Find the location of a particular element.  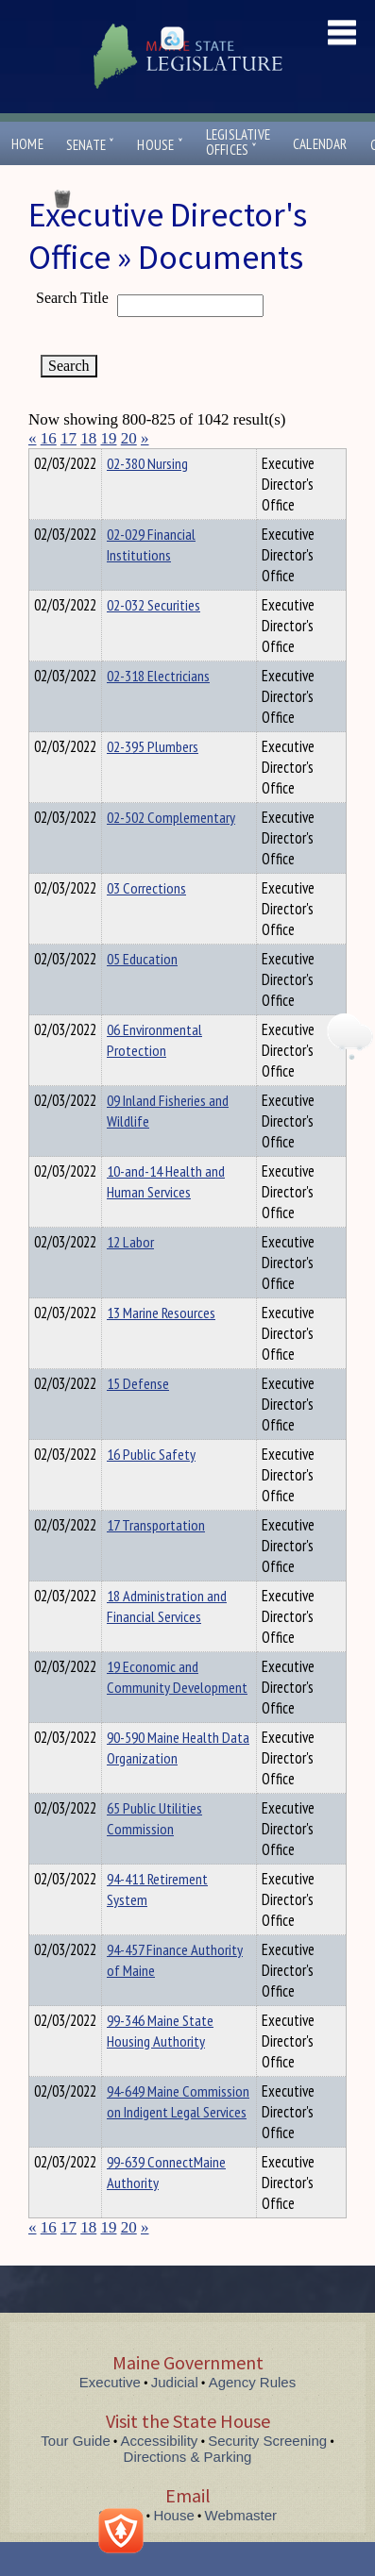

open firewatch app is located at coordinates (121, 2531).